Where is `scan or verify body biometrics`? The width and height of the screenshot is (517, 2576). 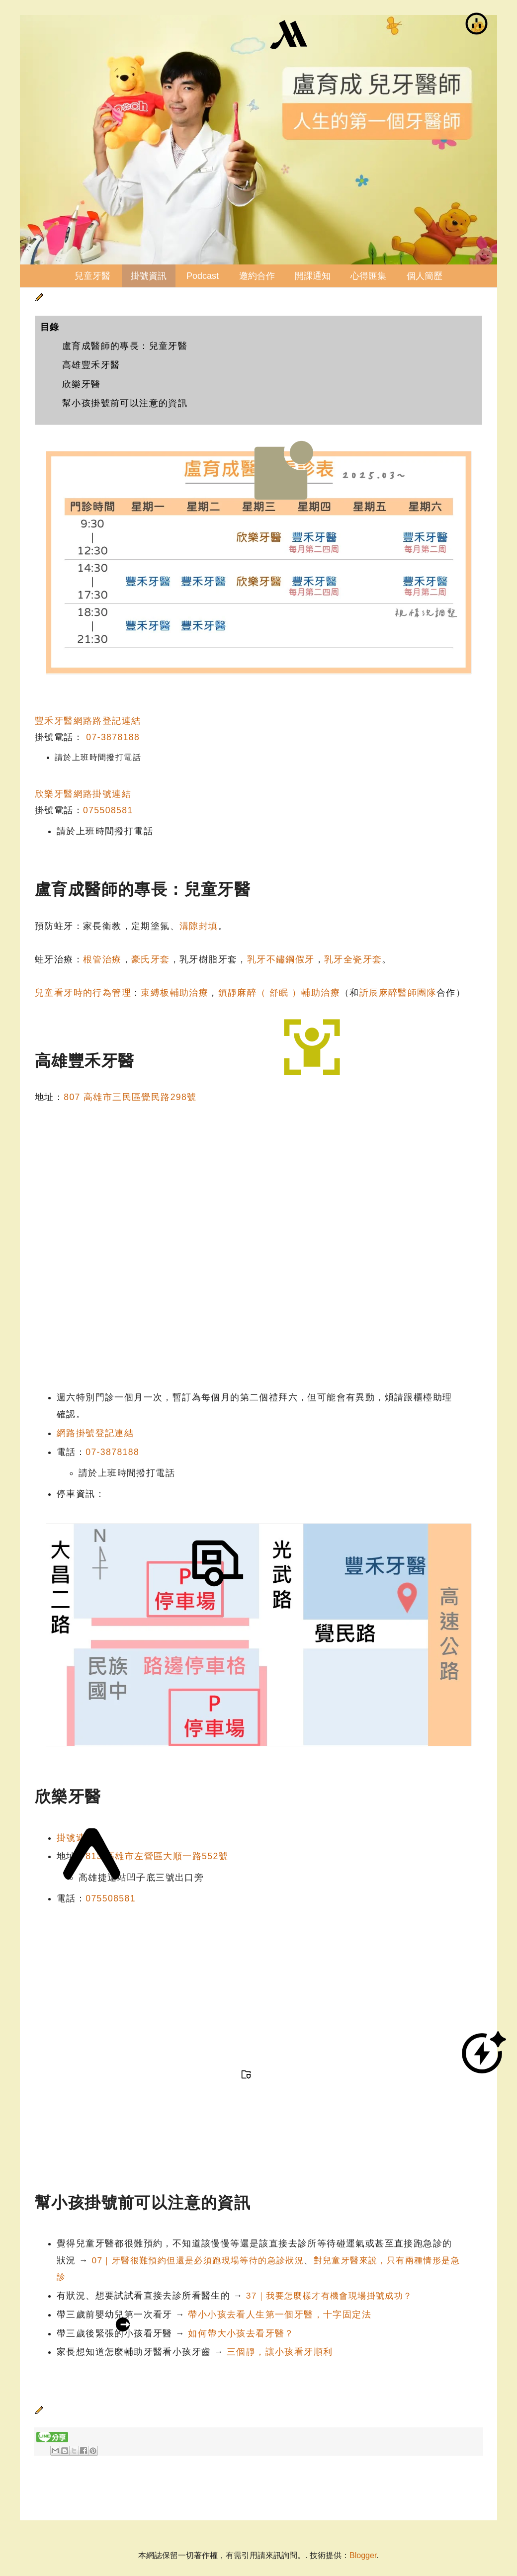 scan or verify body biometrics is located at coordinates (312, 1047).